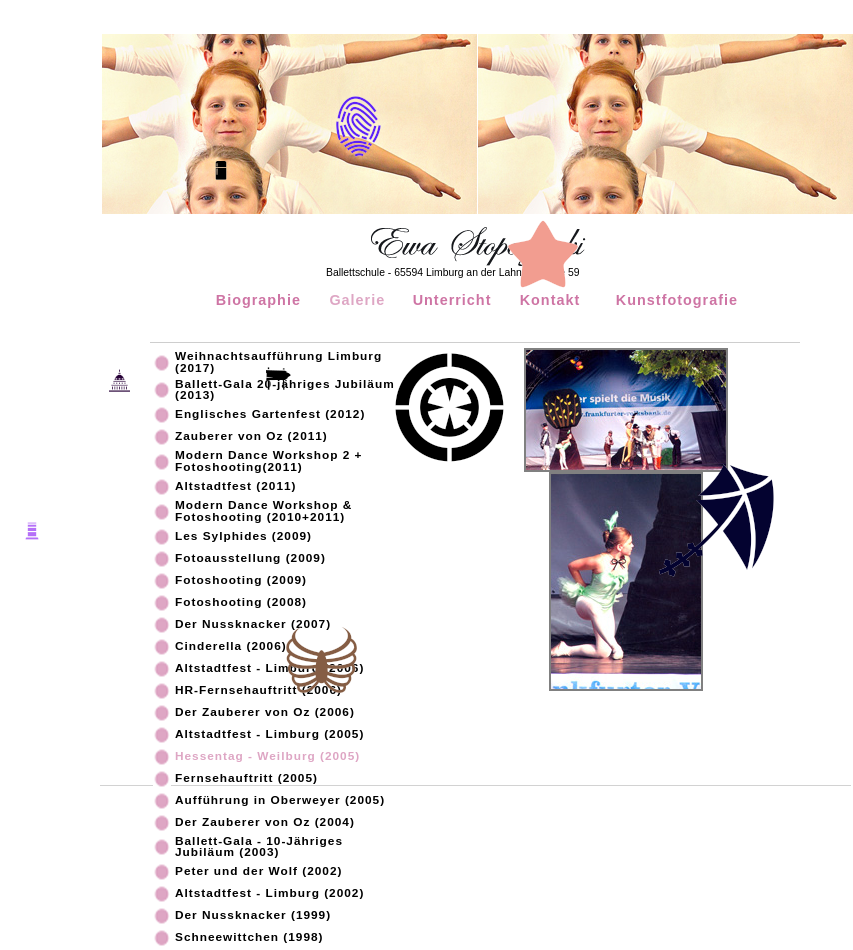  I want to click on access government or legislative information, so click(119, 380).